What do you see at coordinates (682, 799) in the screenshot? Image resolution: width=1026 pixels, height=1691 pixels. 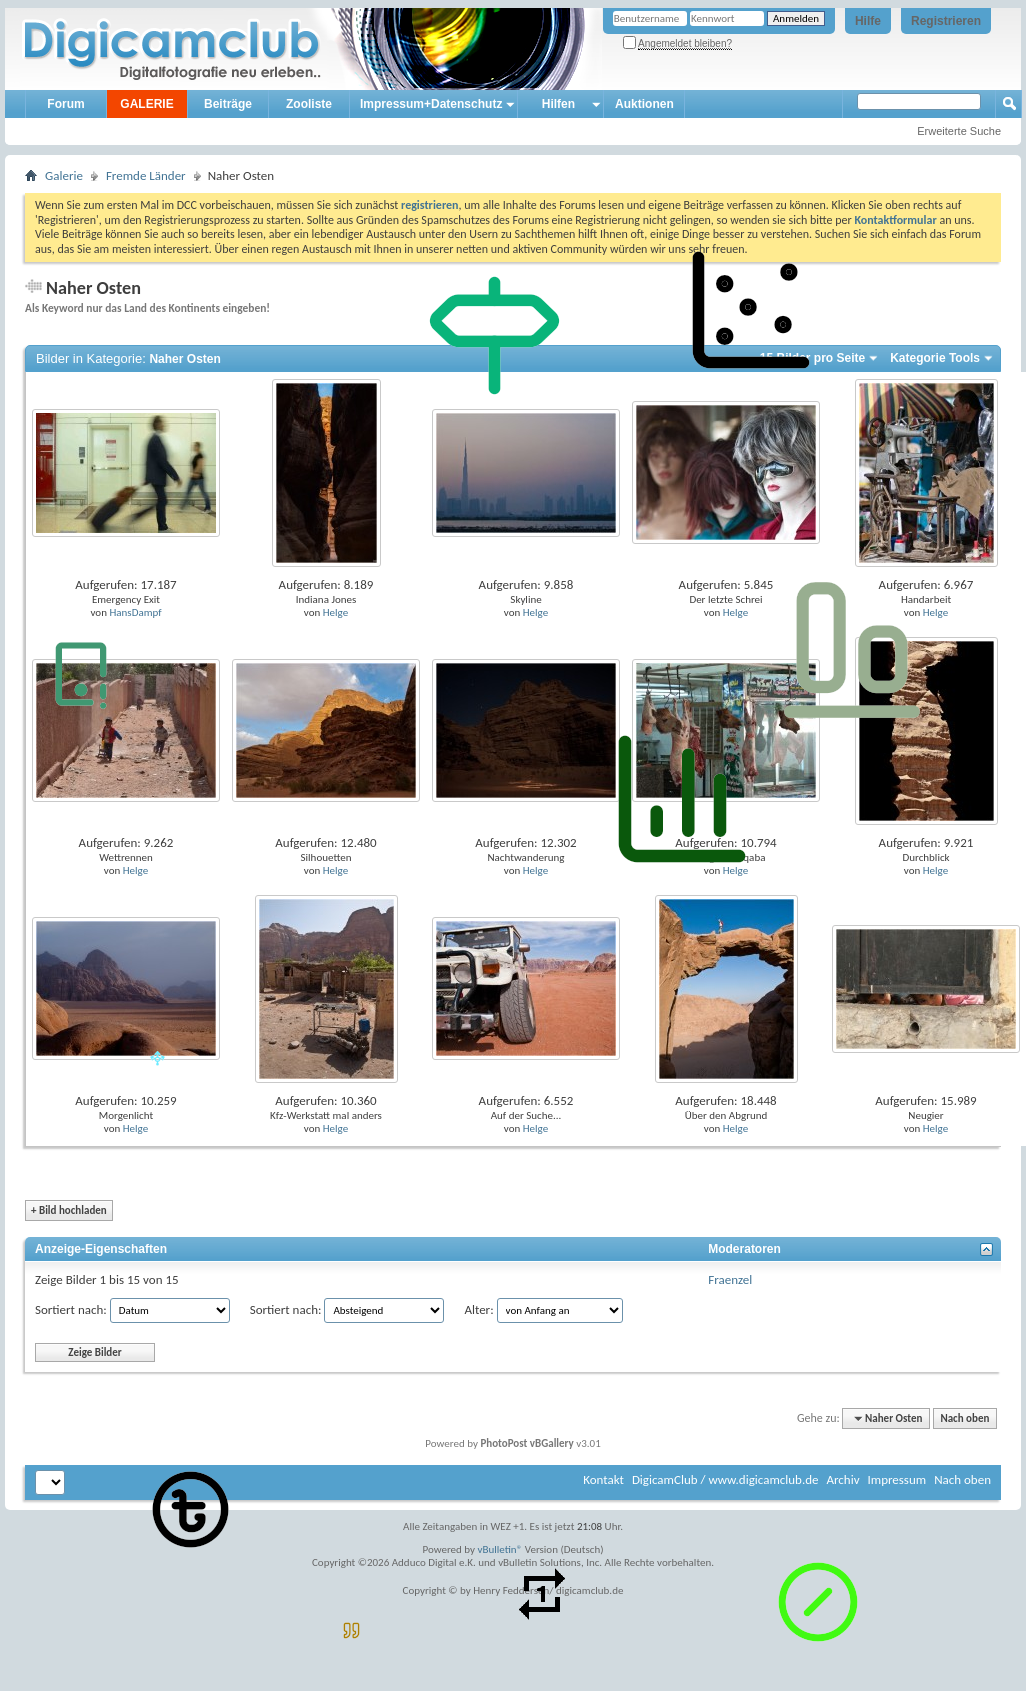 I see `view analytics or statistics` at bounding box center [682, 799].